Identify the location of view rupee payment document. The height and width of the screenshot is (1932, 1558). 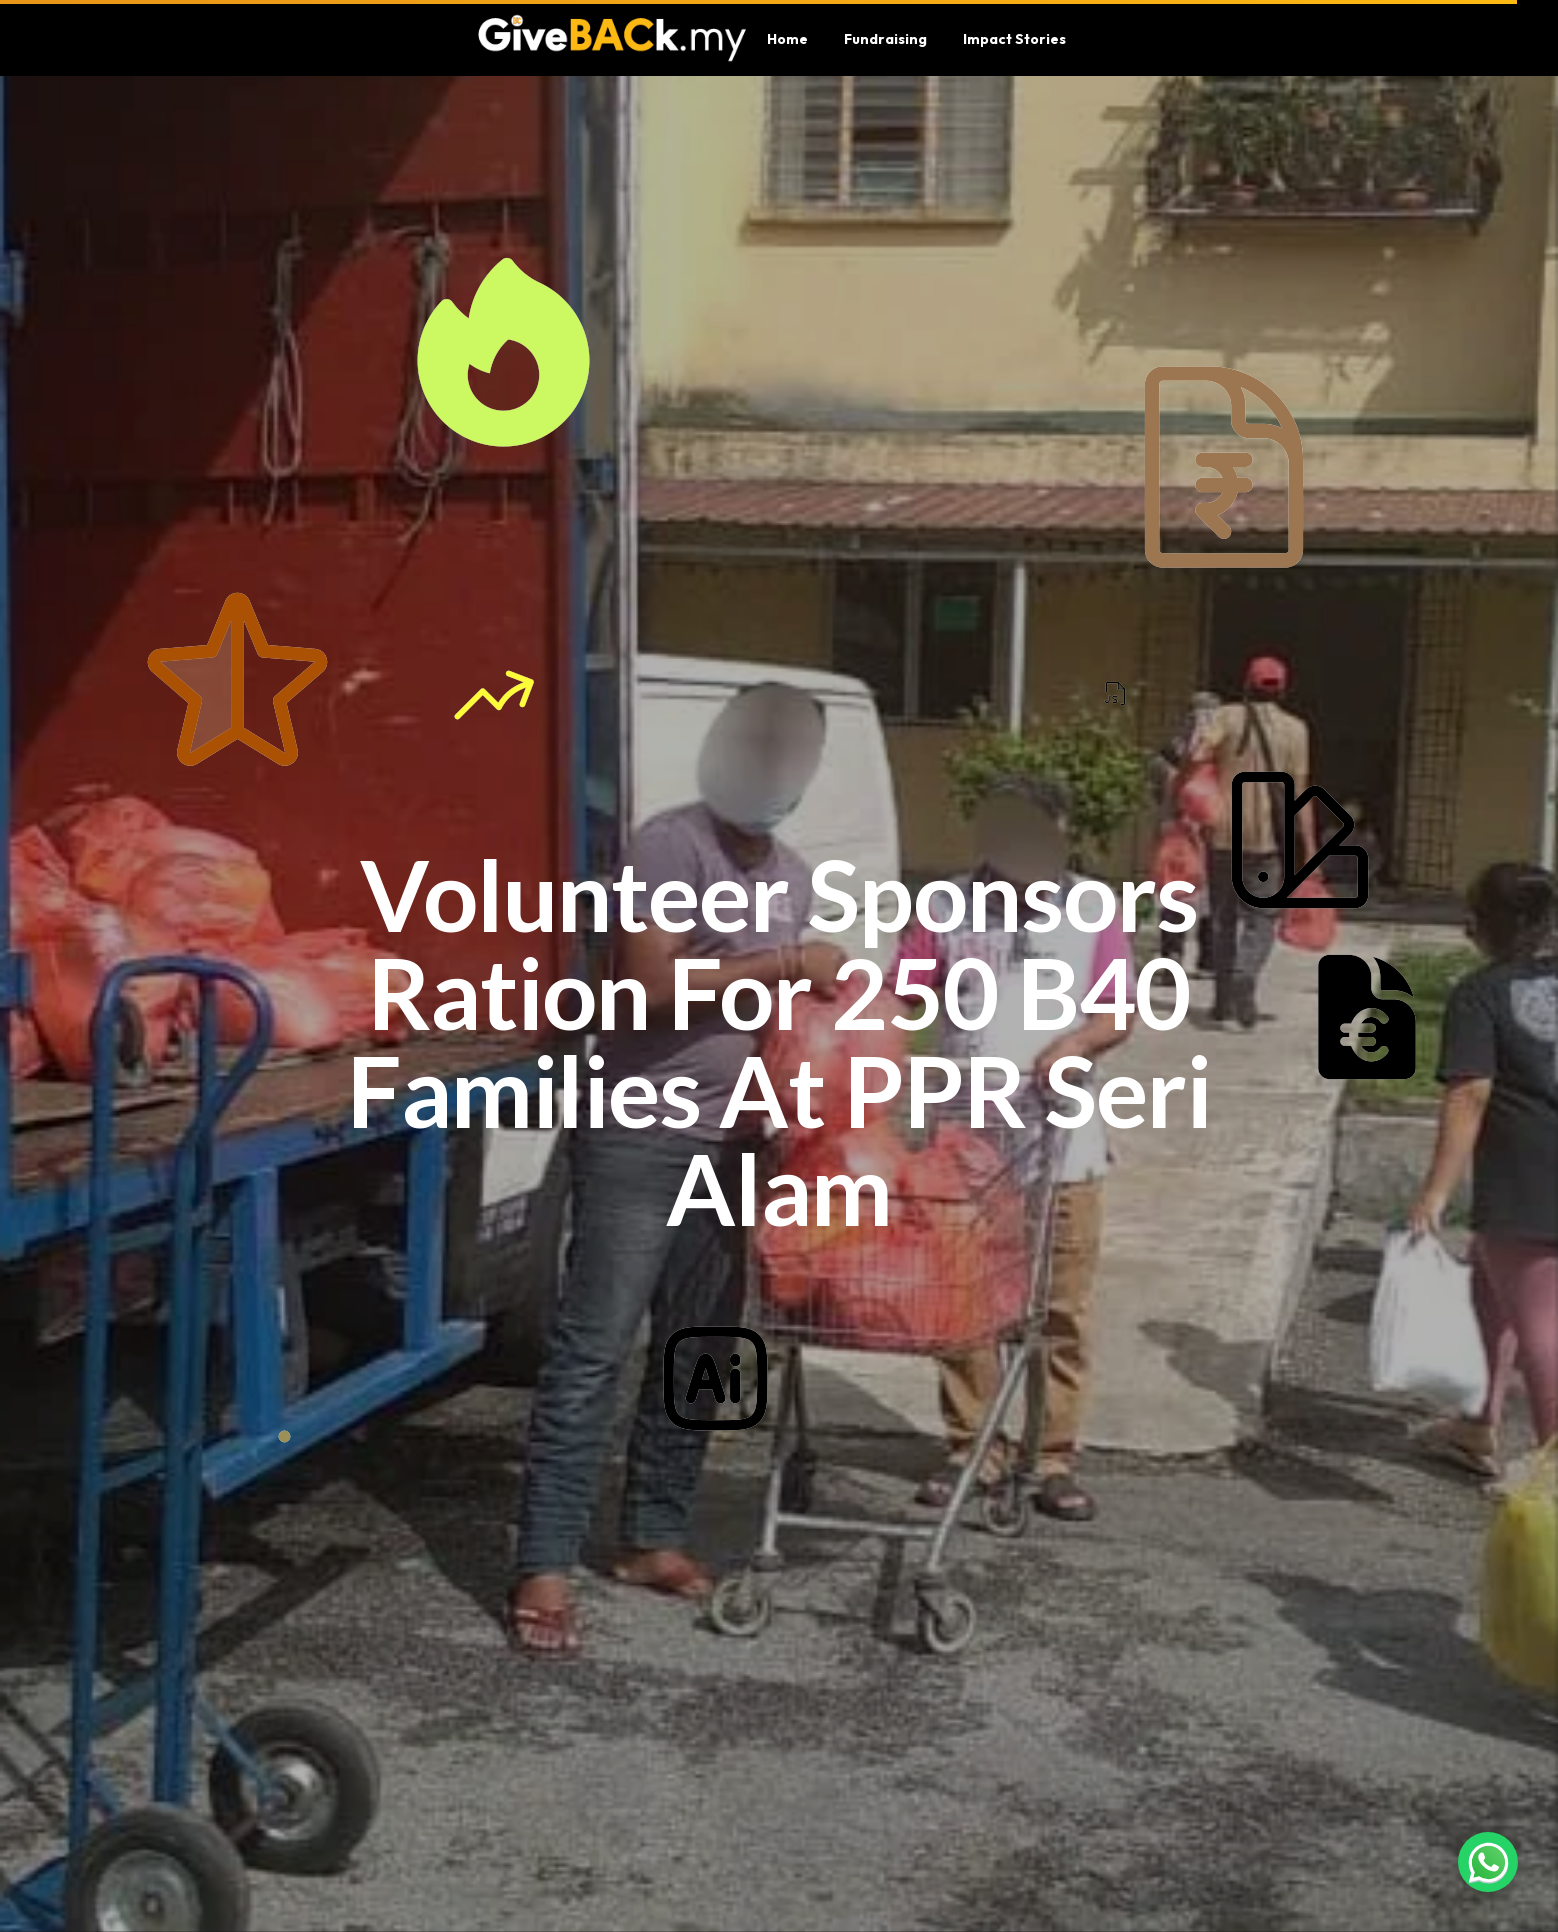
(1224, 467).